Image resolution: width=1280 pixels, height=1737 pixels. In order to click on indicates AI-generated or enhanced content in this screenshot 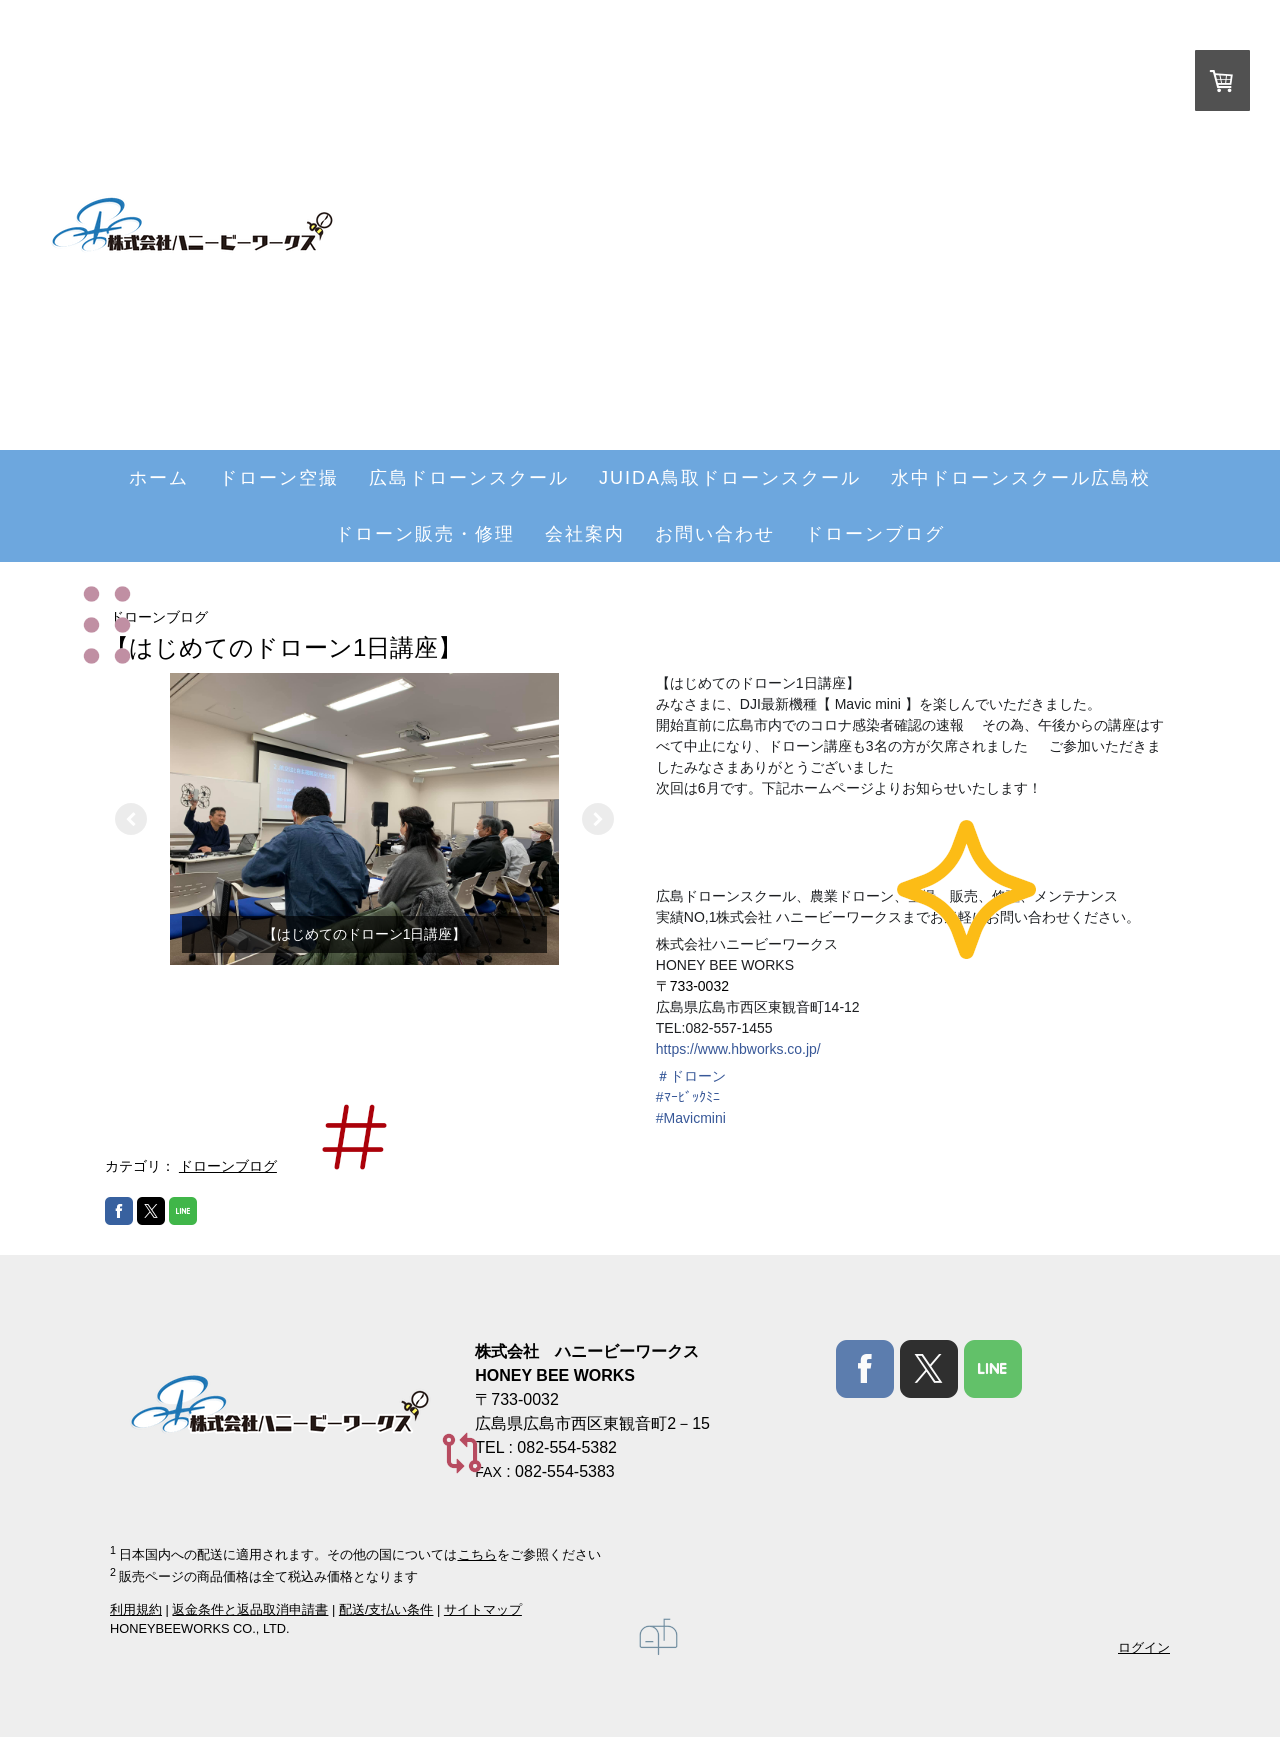, I will do `click(966, 889)`.